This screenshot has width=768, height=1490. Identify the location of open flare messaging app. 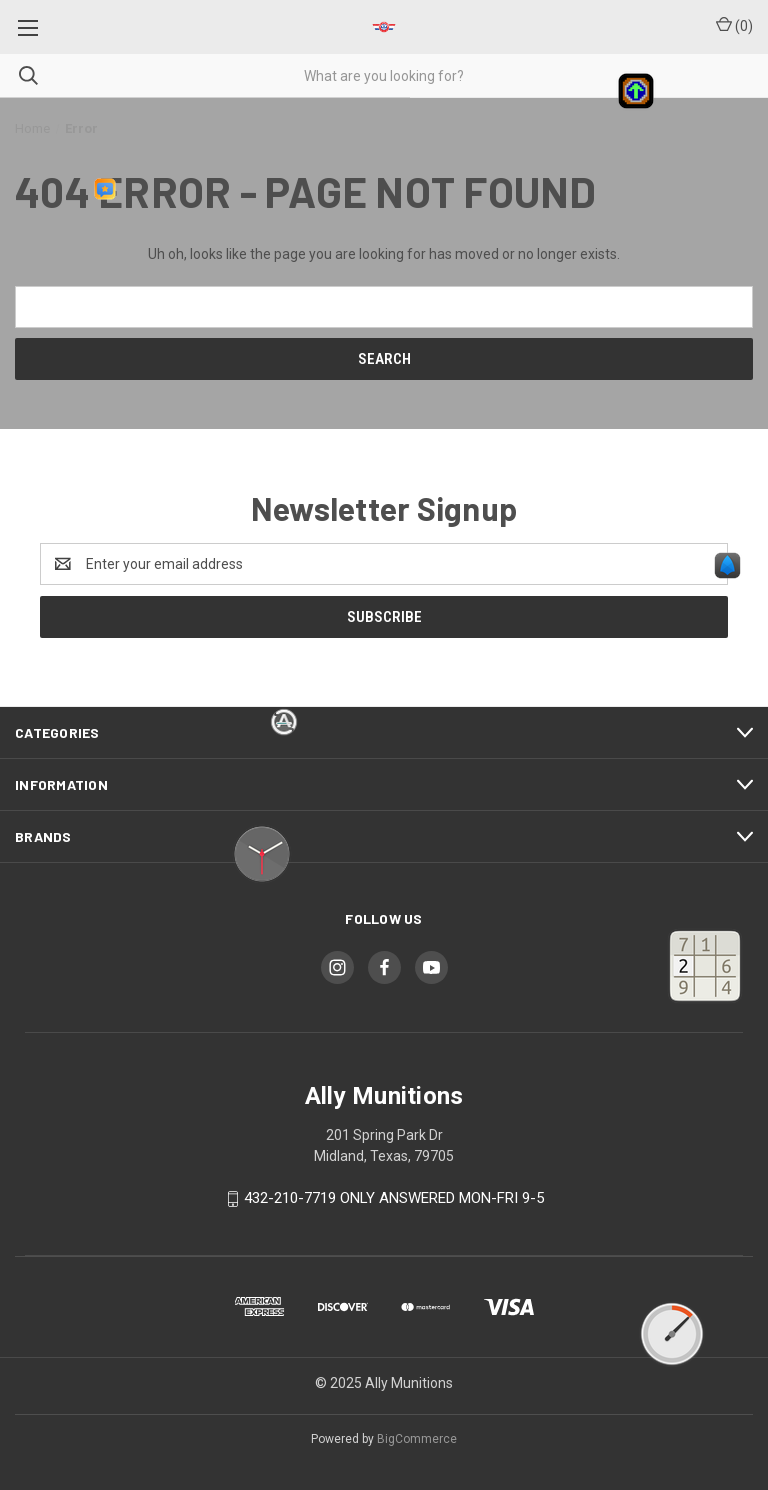
(105, 189).